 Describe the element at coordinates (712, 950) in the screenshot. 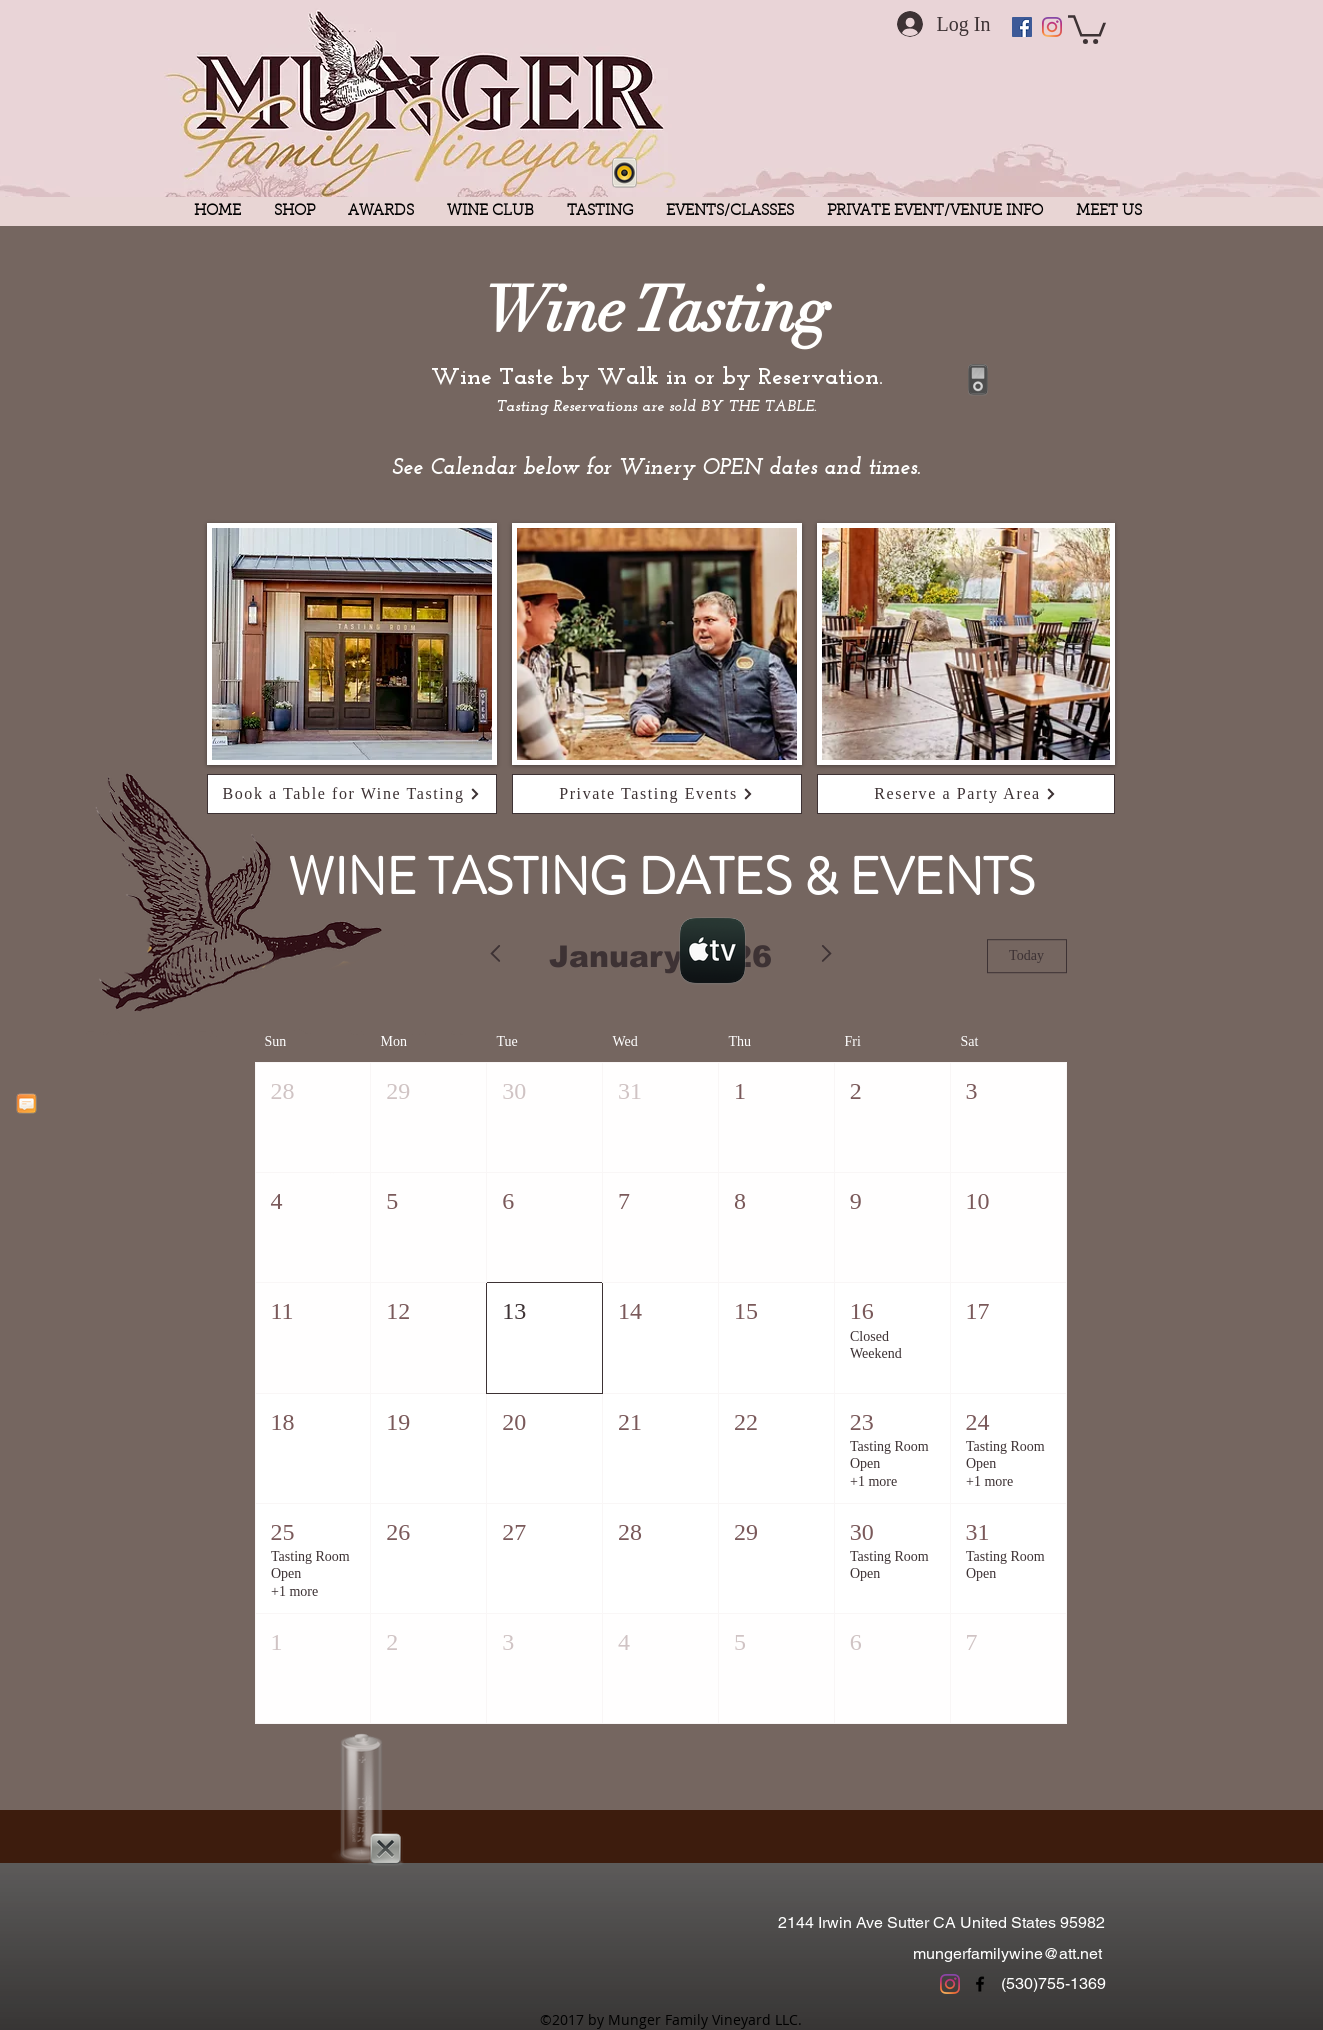

I see `open the apple tv app` at that location.